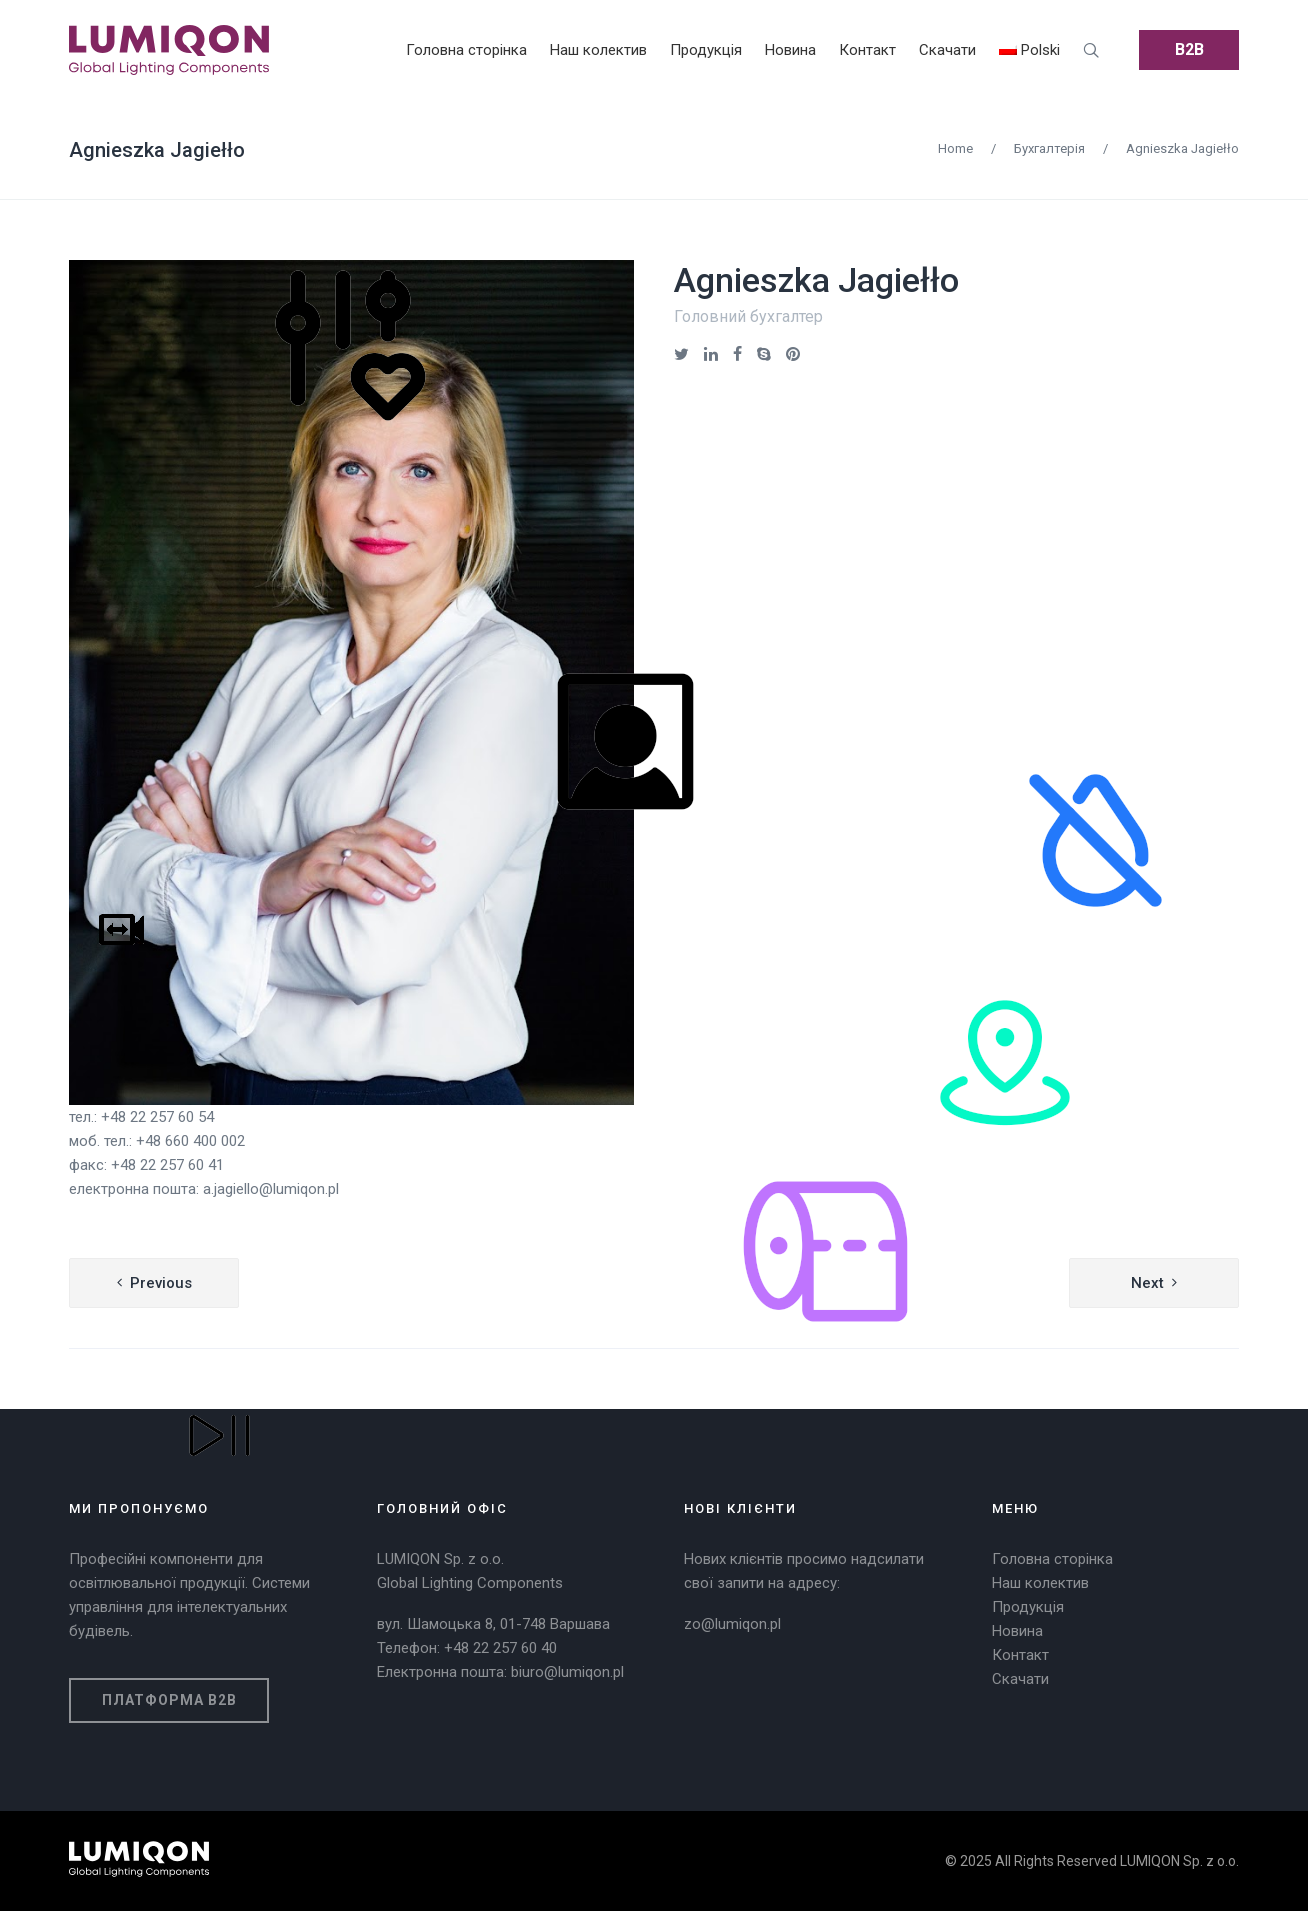 The width and height of the screenshot is (1308, 1911). What do you see at coordinates (219, 1435) in the screenshot?
I see `toggle between play and pause for media` at bounding box center [219, 1435].